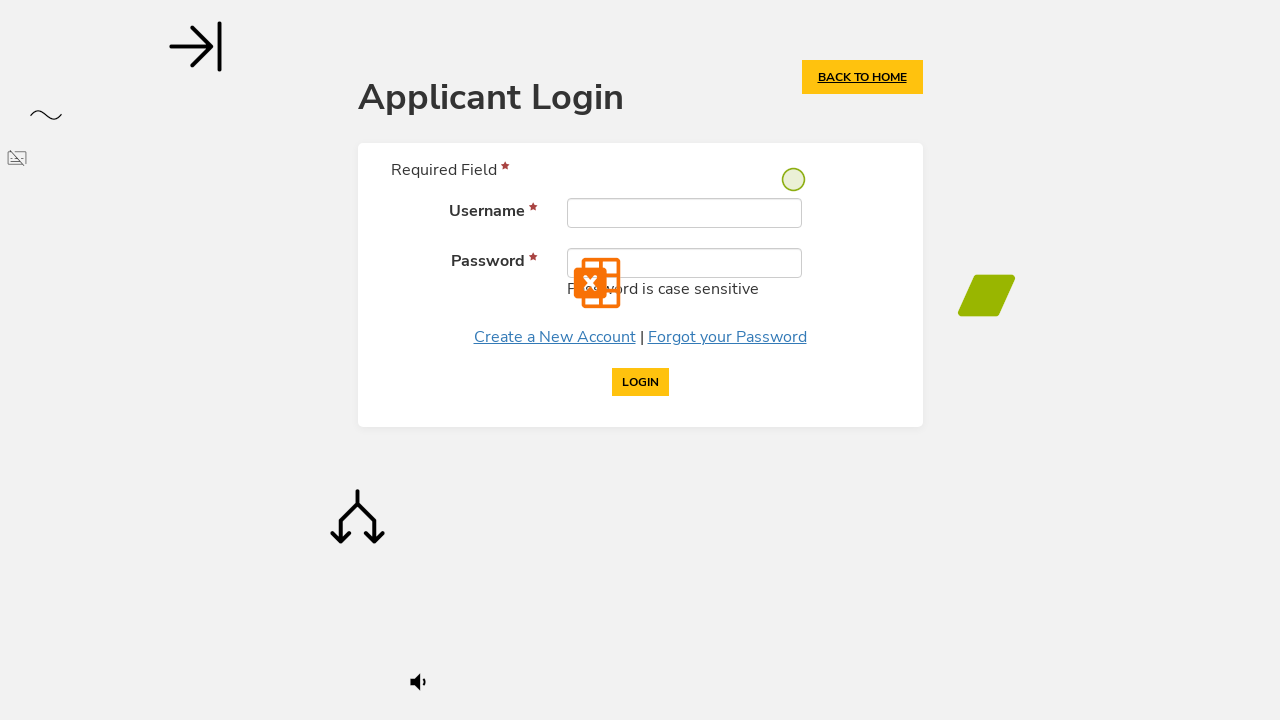 The height and width of the screenshot is (720, 1280). What do you see at coordinates (599, 283) in the screenshot?
I see `open Microsoft Excel` at bounding box center [599, 283].